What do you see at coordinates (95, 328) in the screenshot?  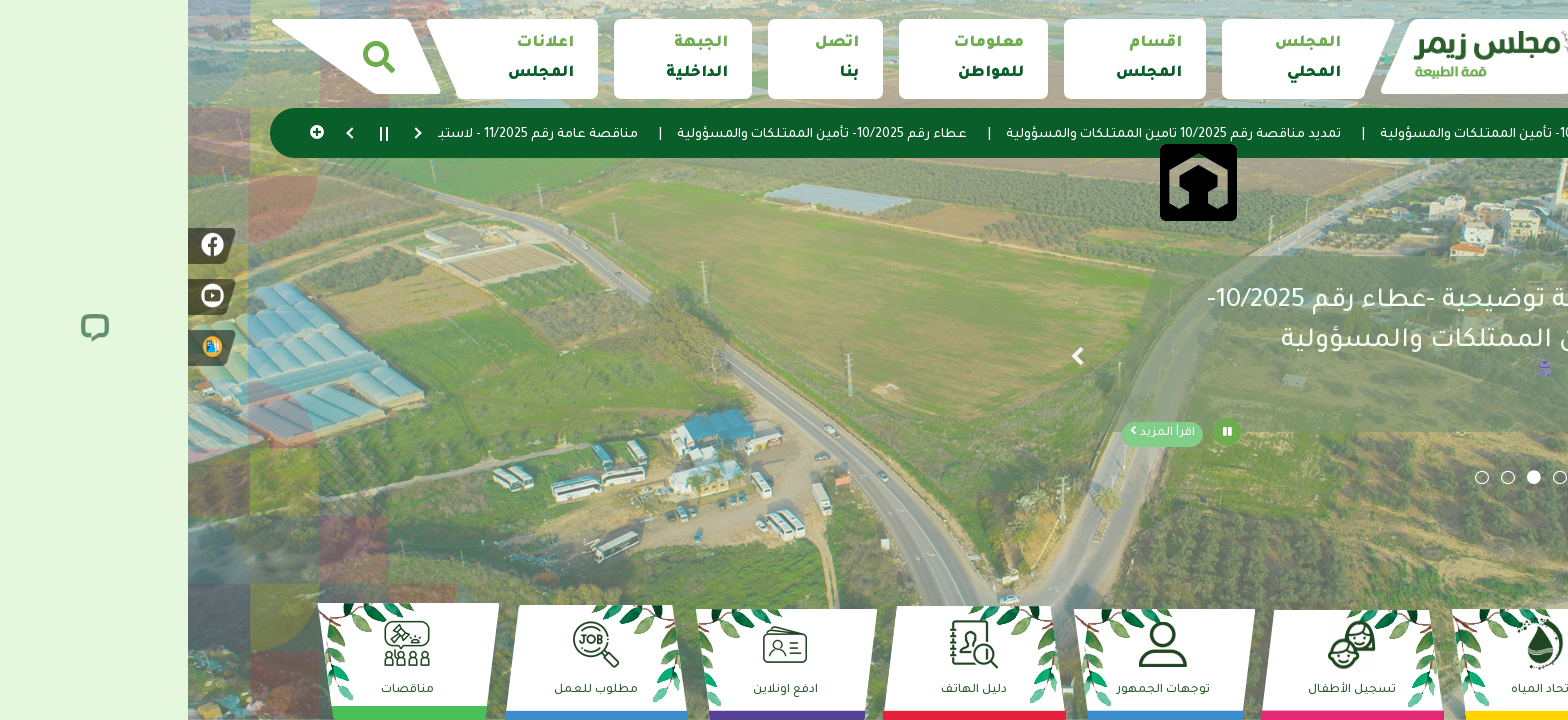 I see `open LiveChat customer support` at bounding box center [95, 328].